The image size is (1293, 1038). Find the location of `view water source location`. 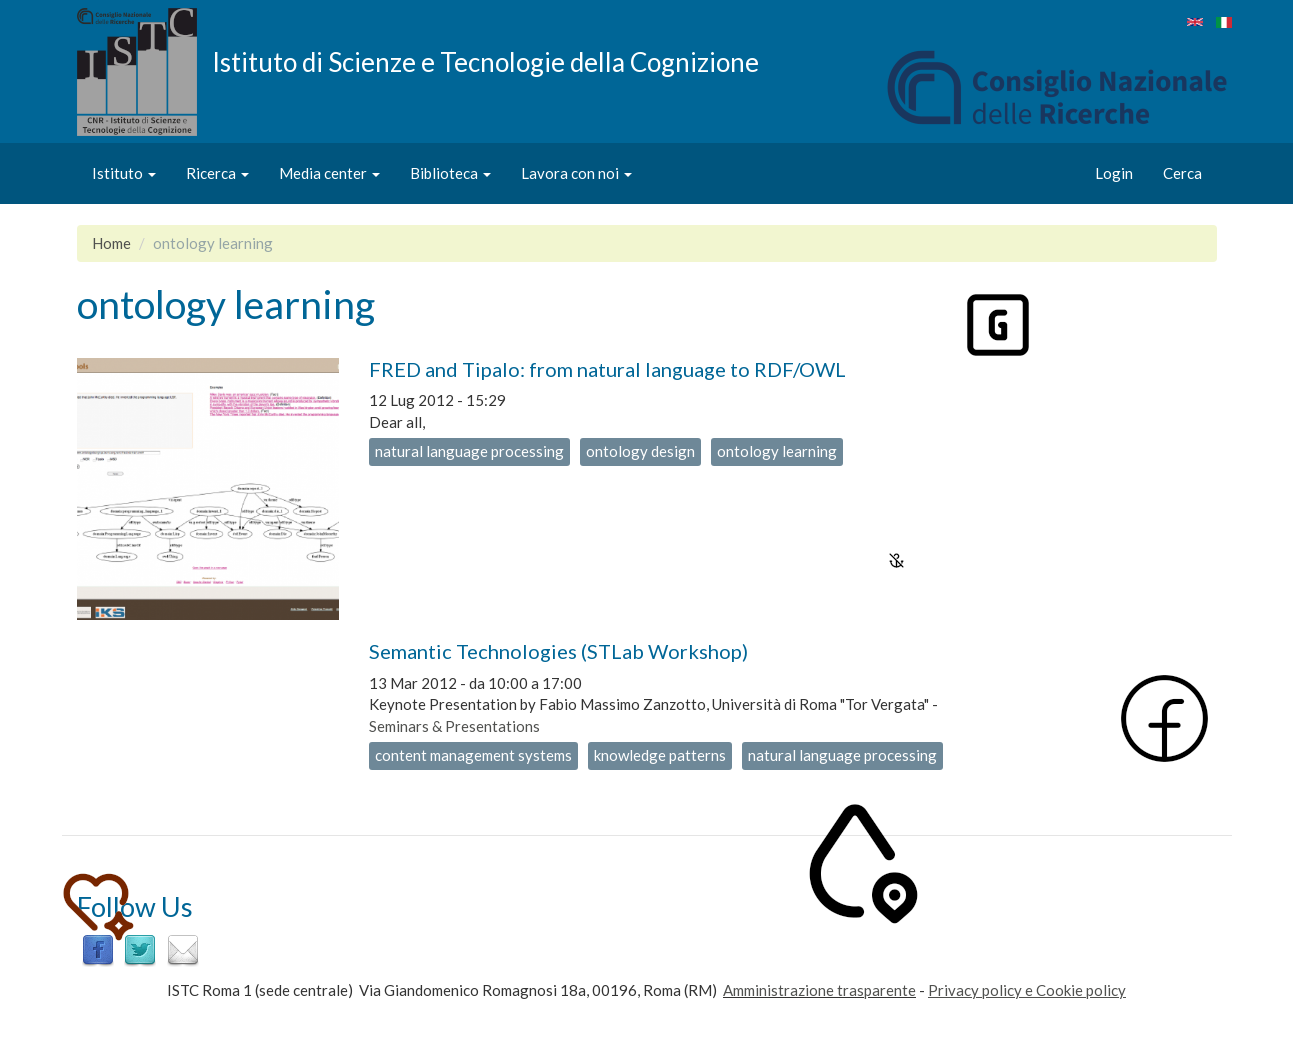

view water source location is located at coordinates (855, 861).